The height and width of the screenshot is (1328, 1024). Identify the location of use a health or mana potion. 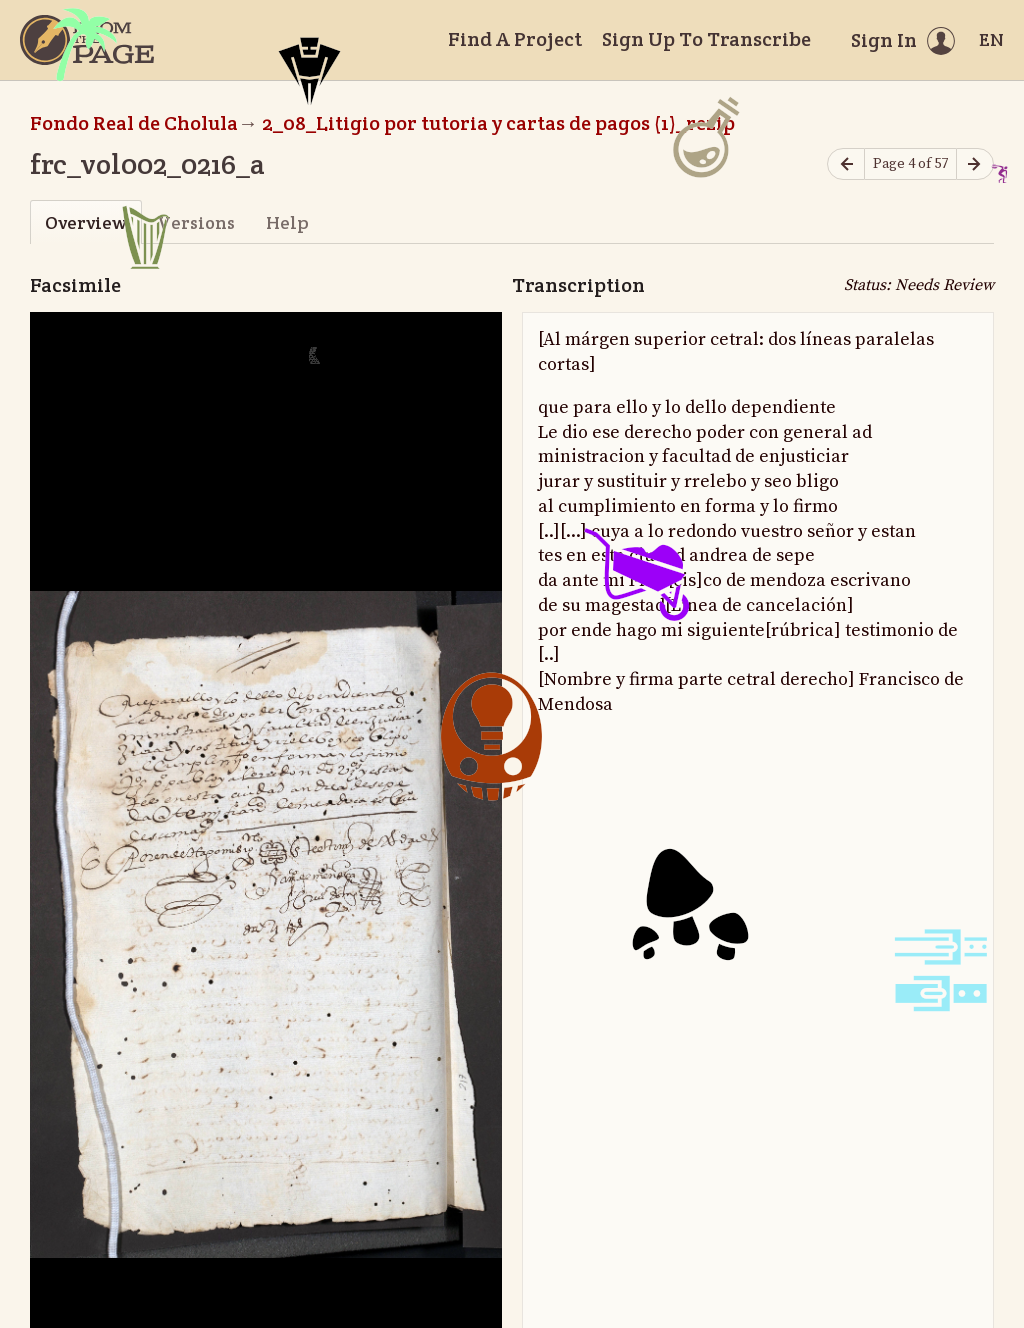
(708, 137).